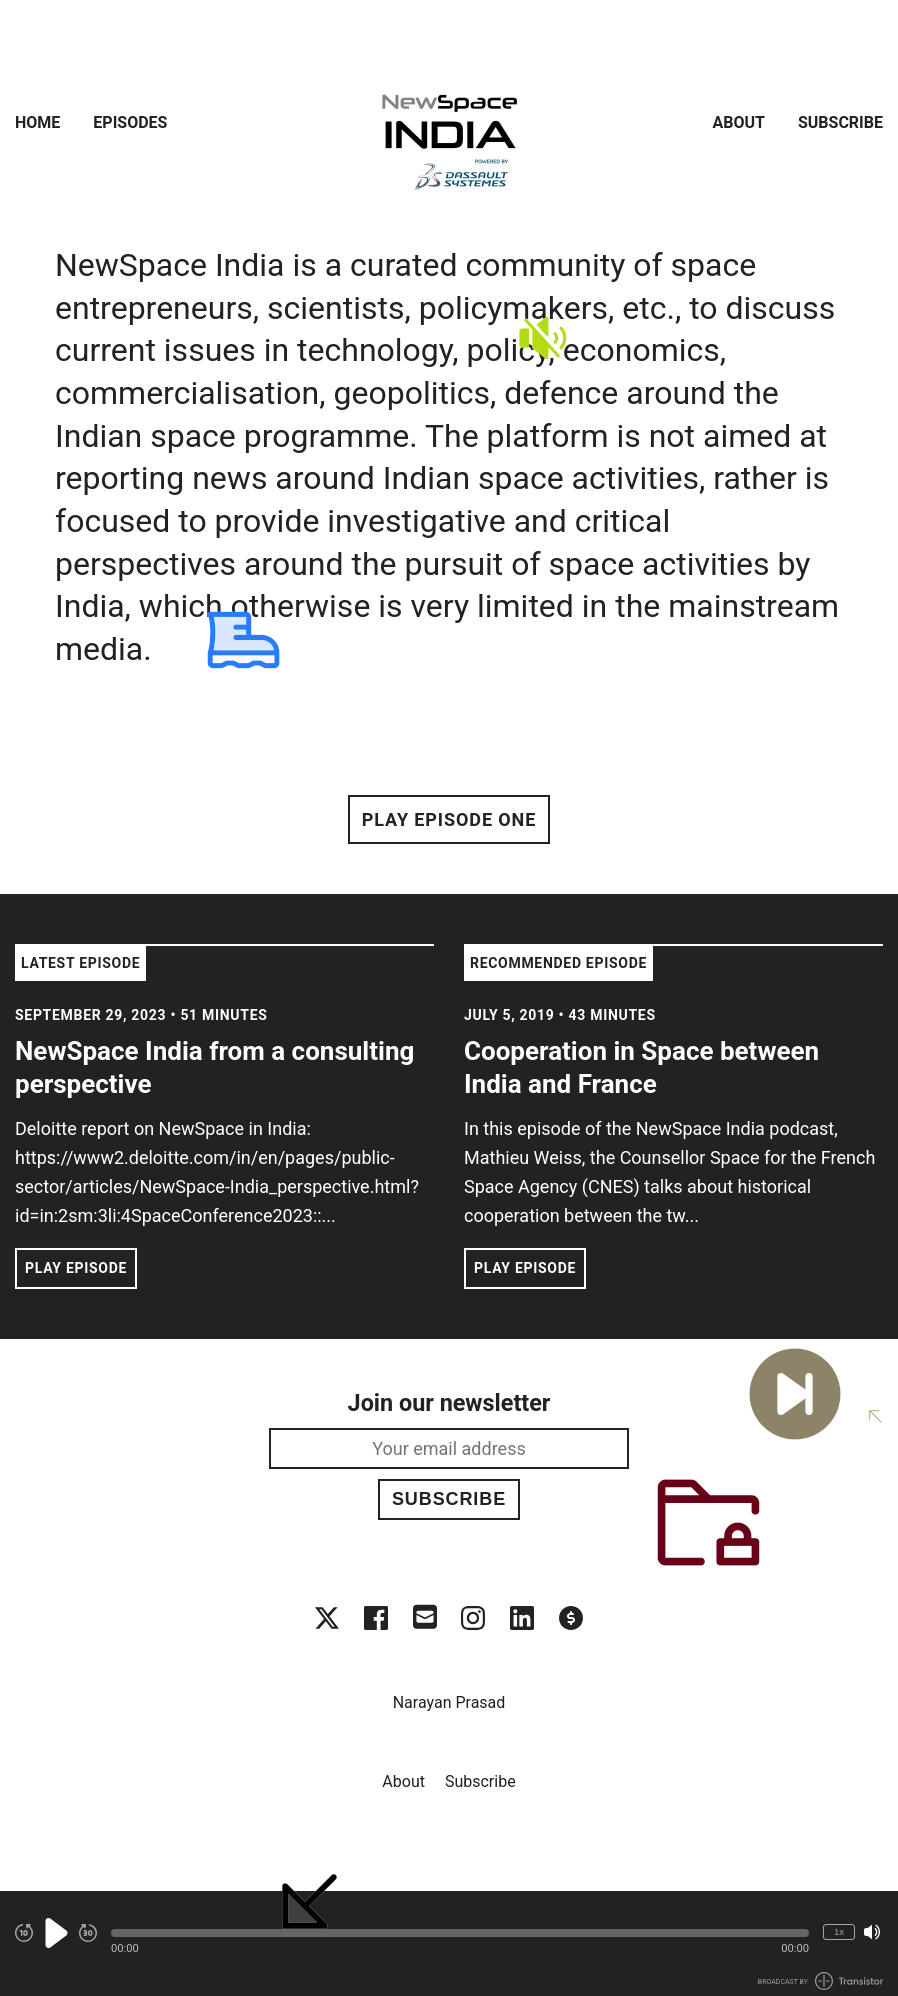  What do you see at coordinates (875, 1416) in the screenshot?
I see `navigate back to previous screen` at bounding box center [875, 1416].